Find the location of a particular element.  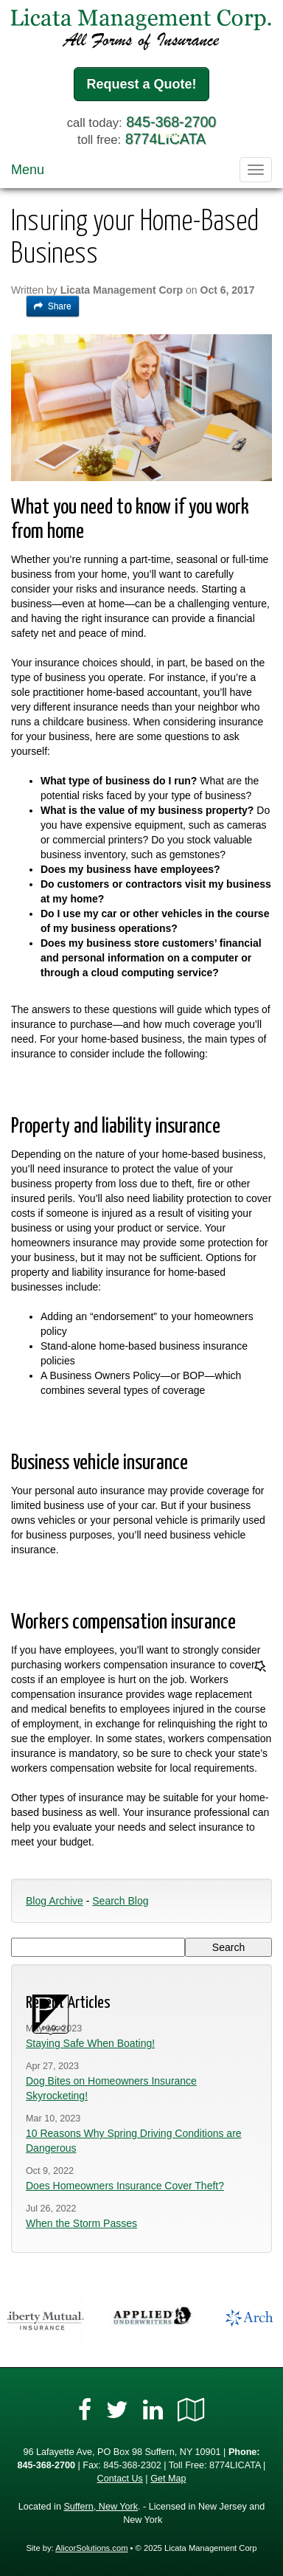

ansys engineering simulation software logo is located at coordinates (169, 135).